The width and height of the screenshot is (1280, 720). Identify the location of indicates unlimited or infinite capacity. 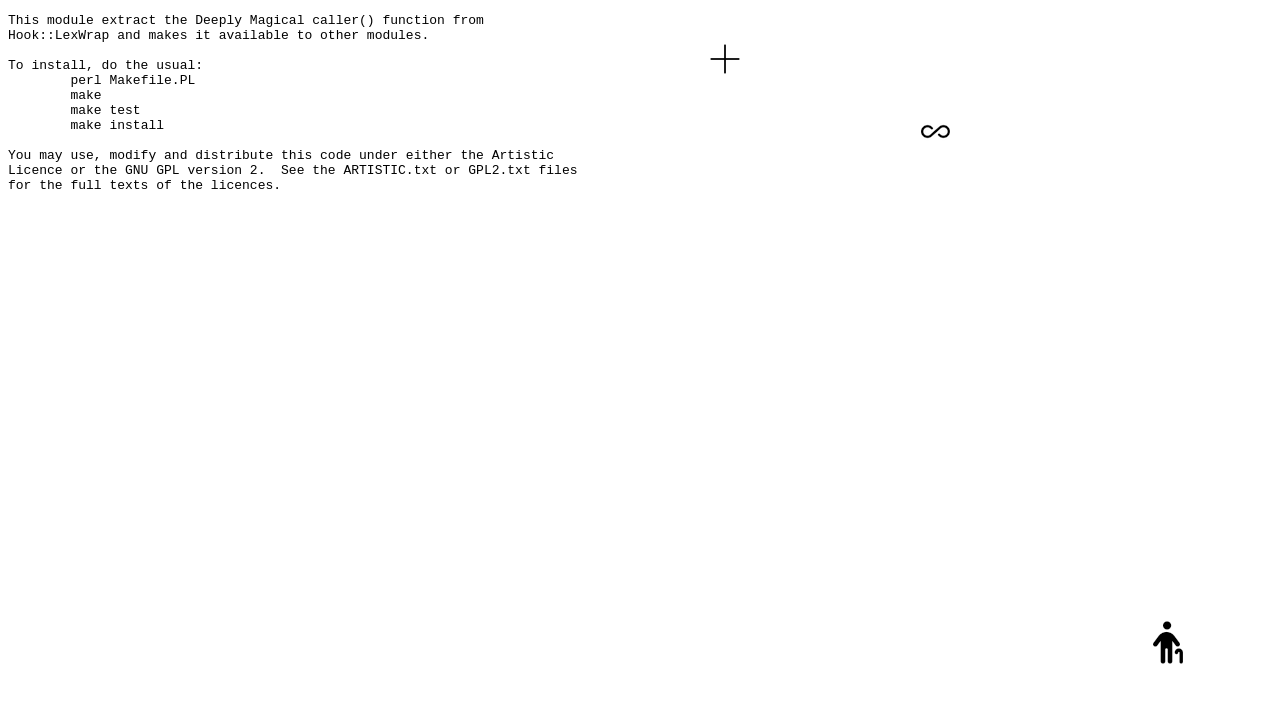
(935, 131).